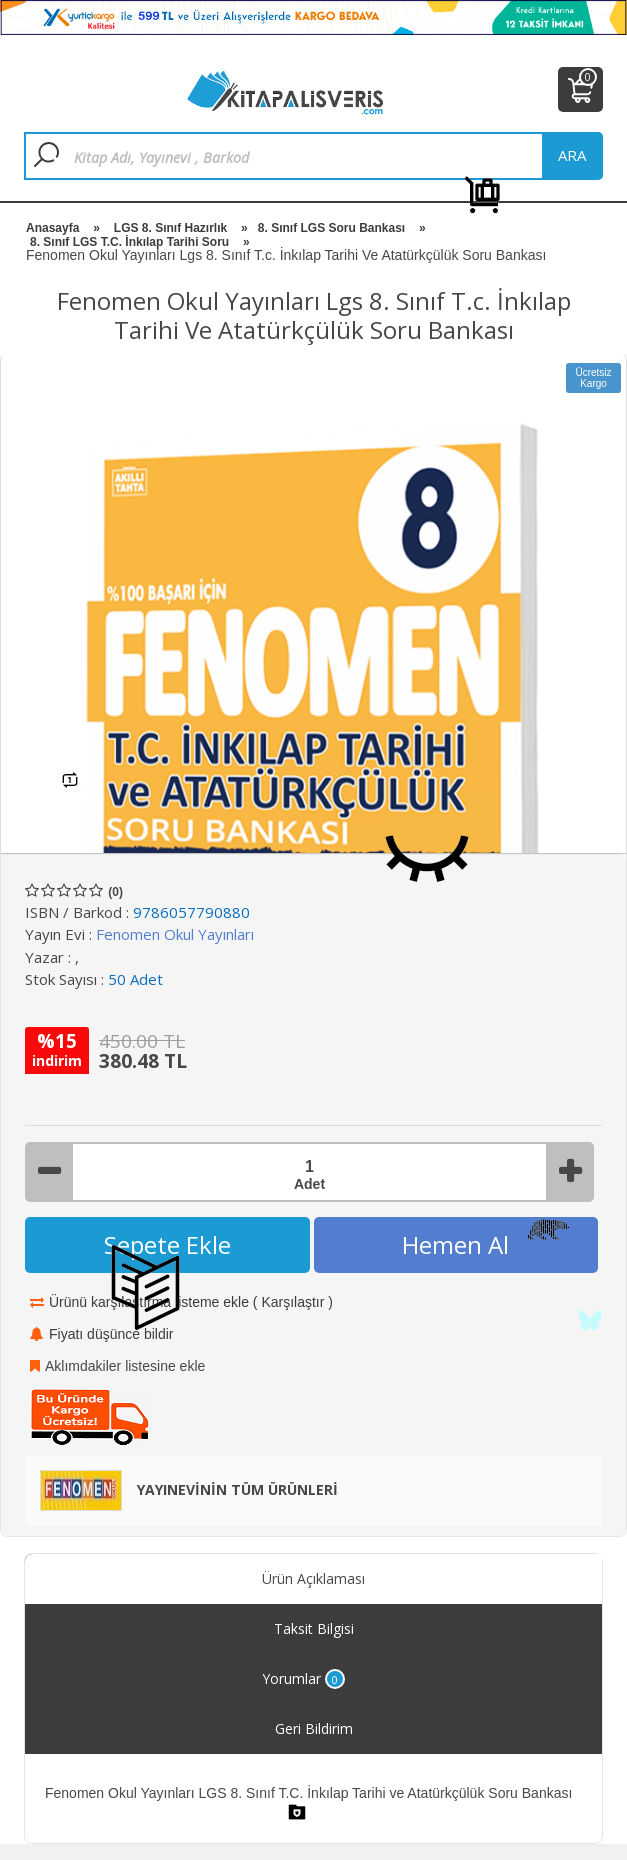  What do you see at coordinates (297, 1812) in the screenshot?
I see `access protected or secure files` at bounding box center [297, 1812].